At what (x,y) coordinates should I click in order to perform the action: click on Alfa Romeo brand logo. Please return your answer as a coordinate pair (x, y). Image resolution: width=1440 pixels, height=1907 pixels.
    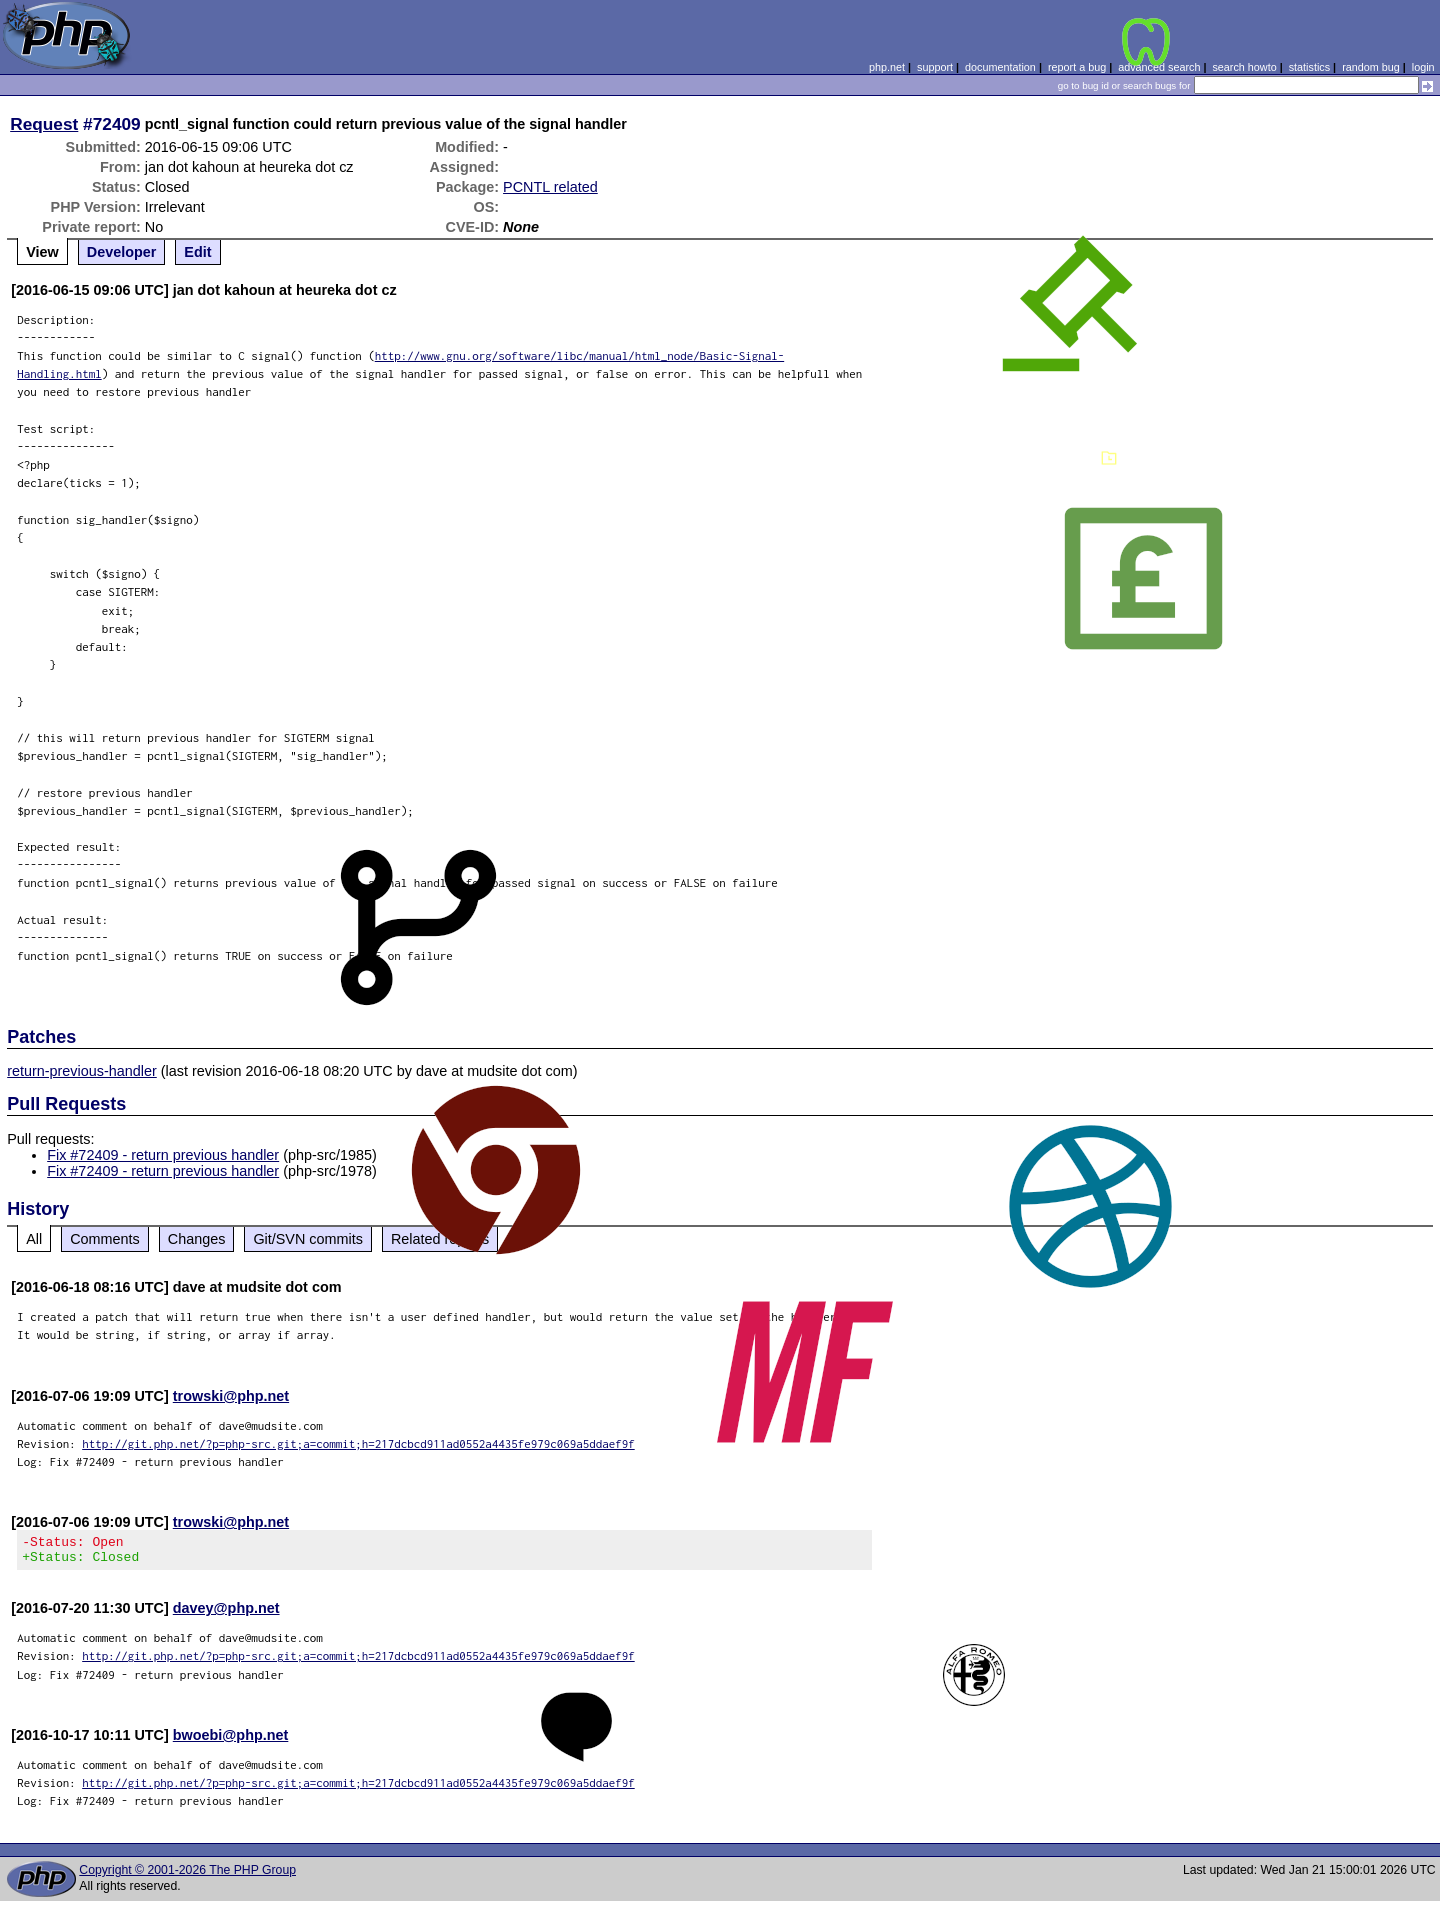
    Looking at the image, I should click on (974, 1675).